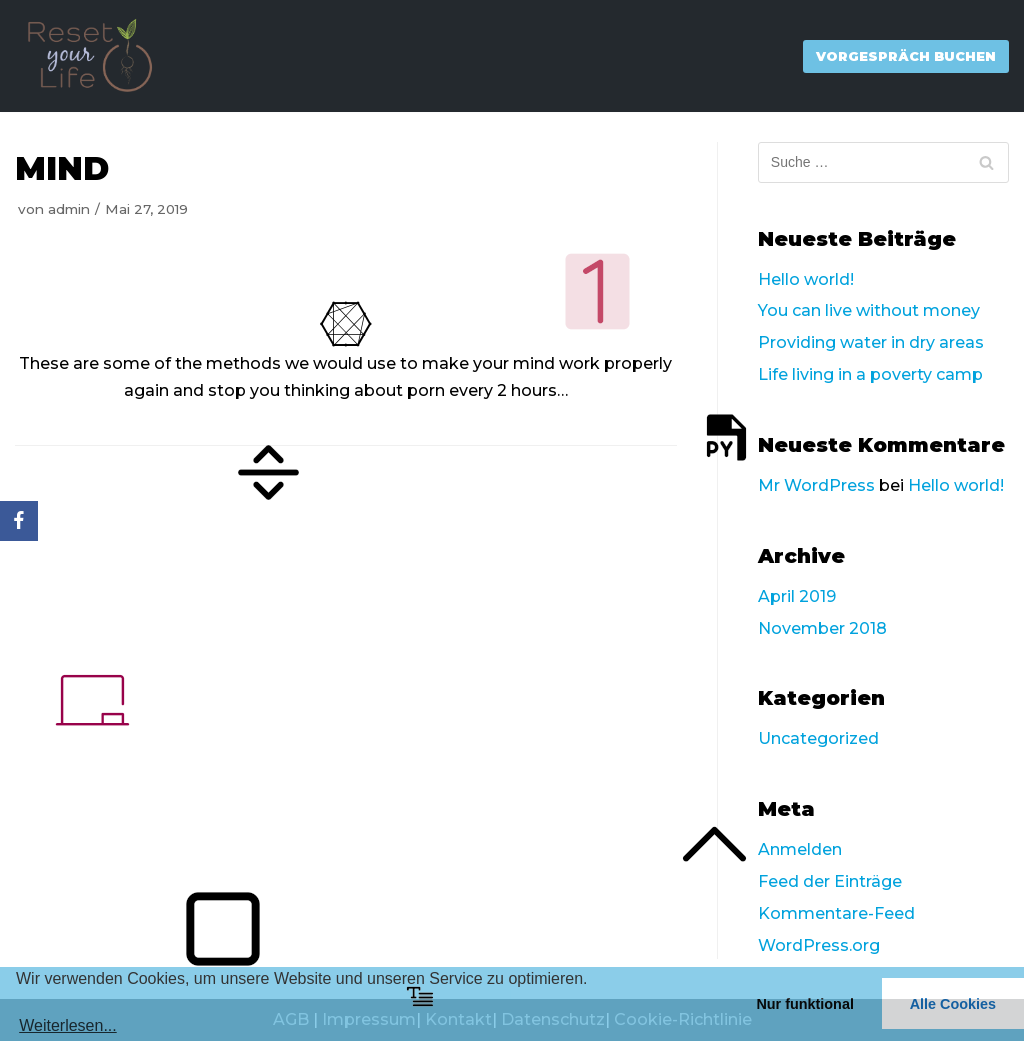  I want to click on open a python file, so click(726, 437).